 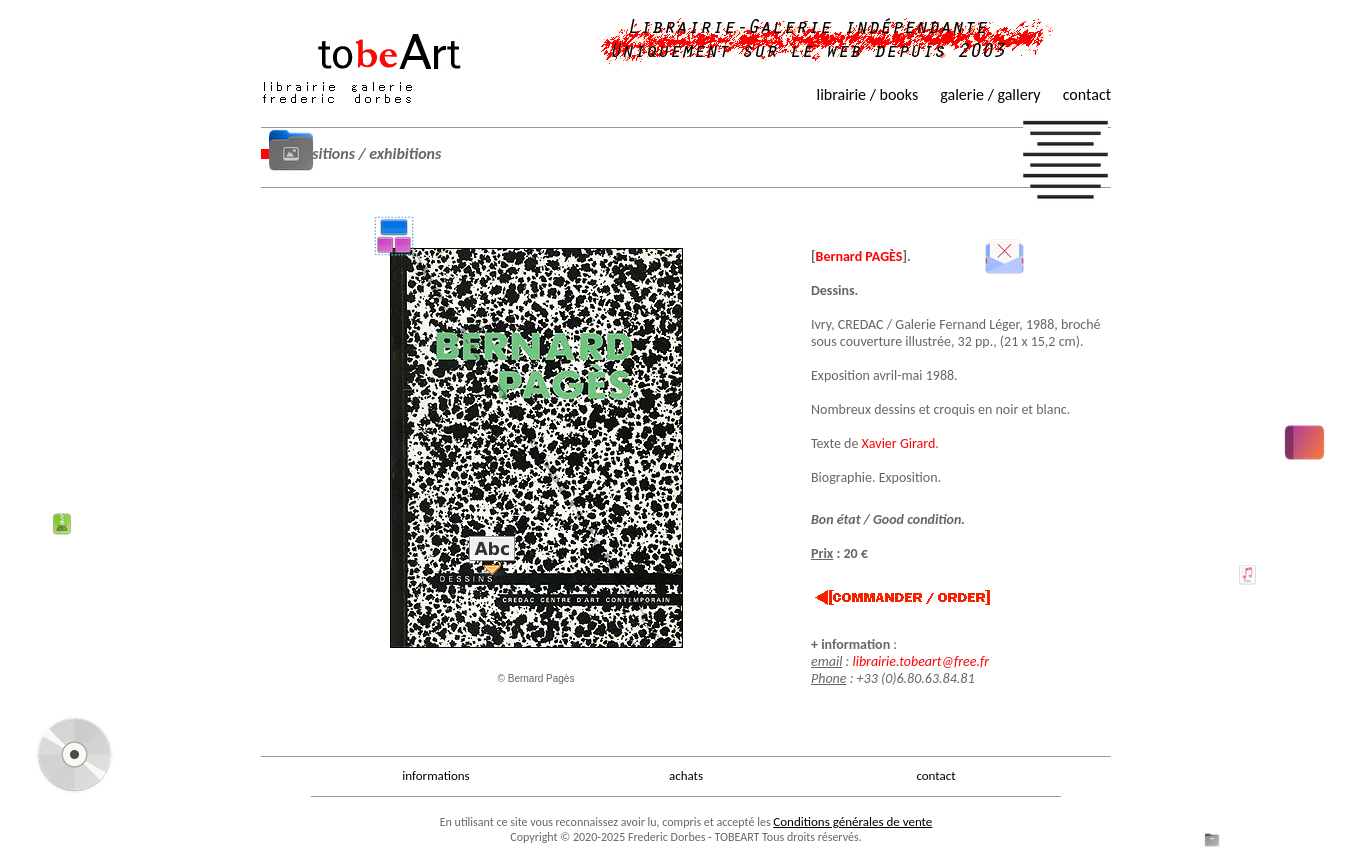 What do you see at coordinates (291, 150) in the screenshot?
I see `open the pictures folder` at bounding box center [291, 150].